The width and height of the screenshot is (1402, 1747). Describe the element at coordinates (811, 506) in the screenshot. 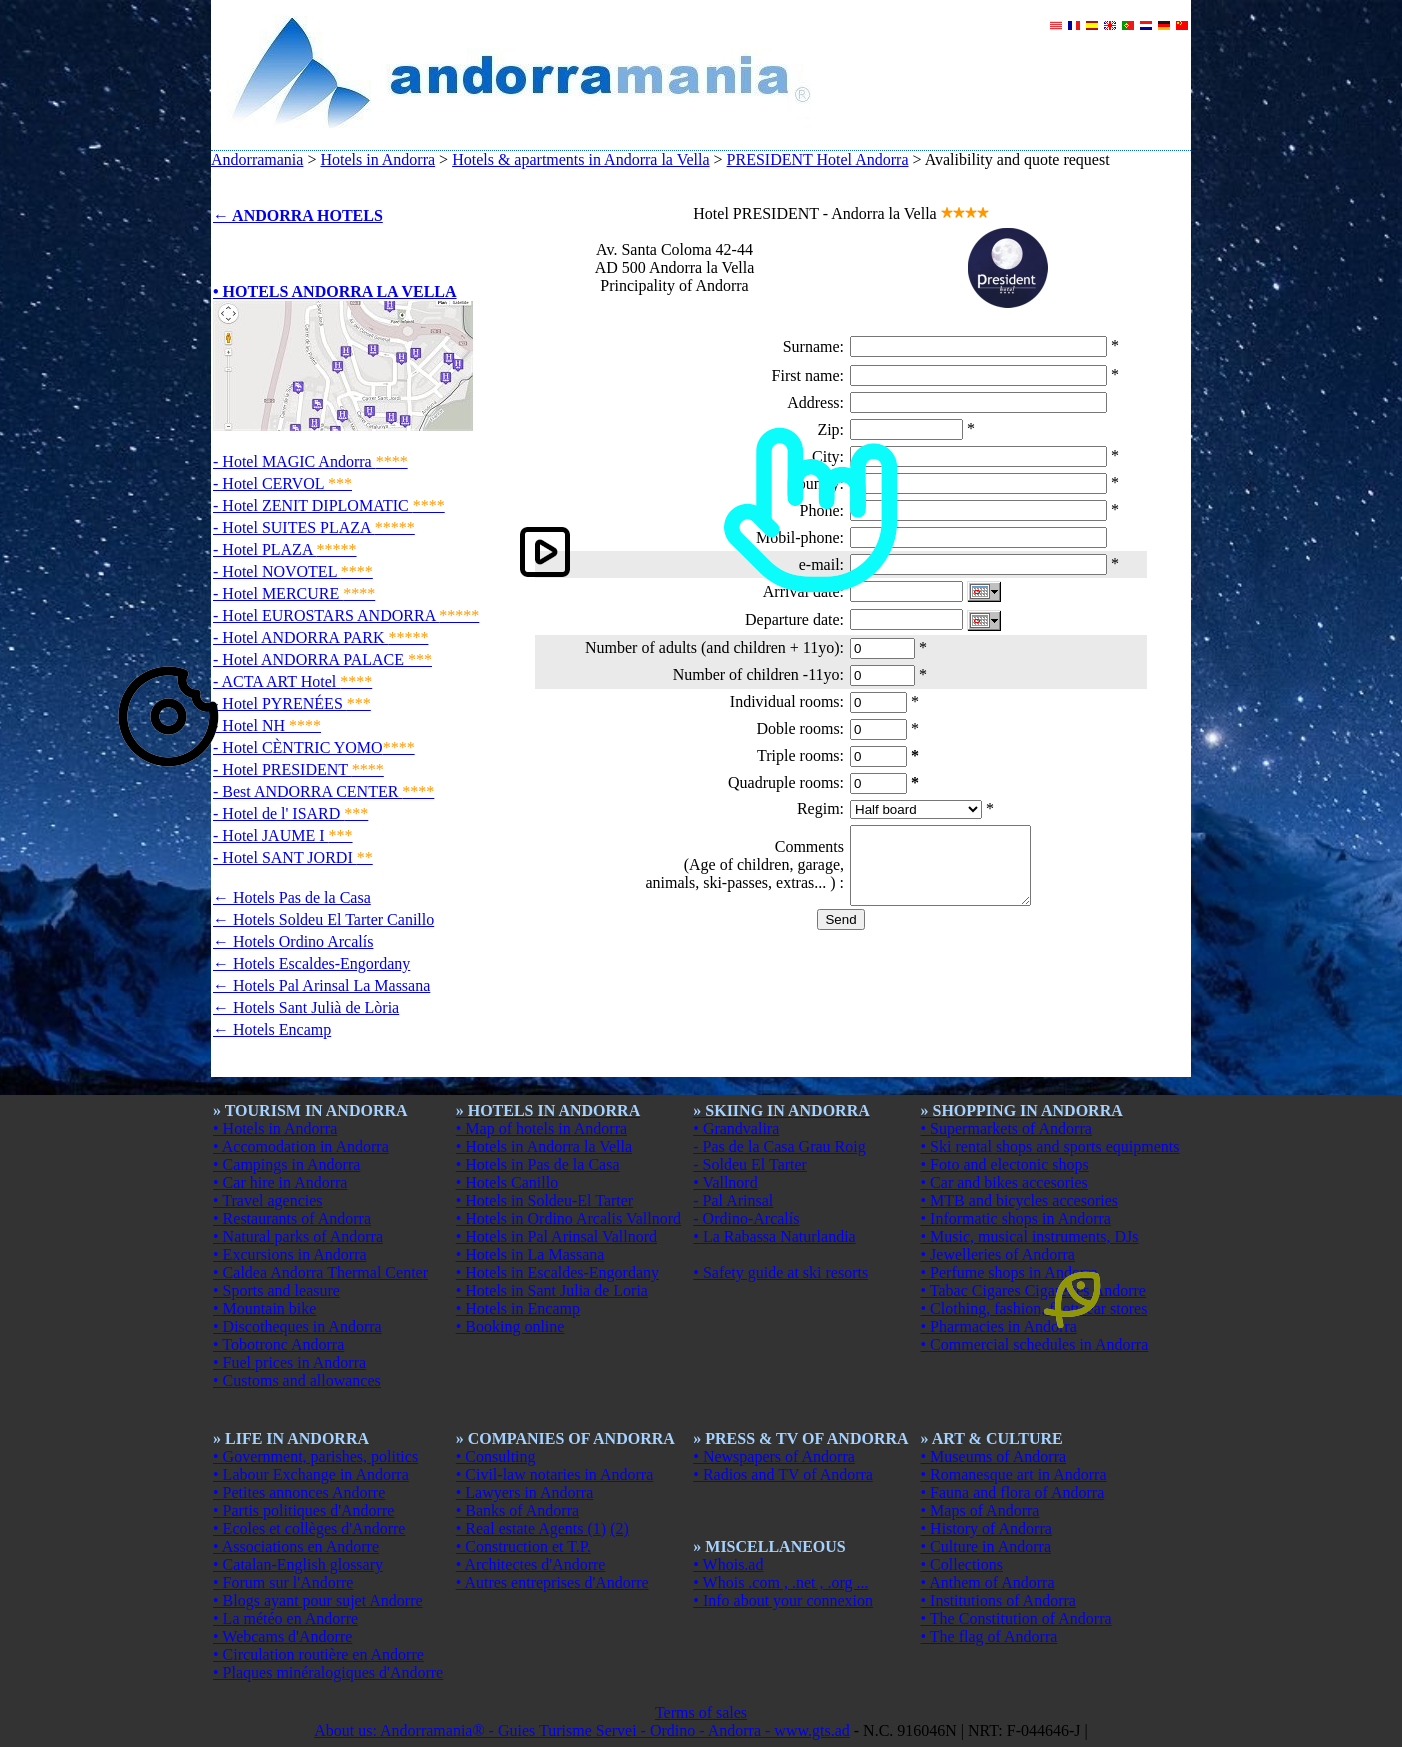

I see `rock on or metal hand gesture` at that location.